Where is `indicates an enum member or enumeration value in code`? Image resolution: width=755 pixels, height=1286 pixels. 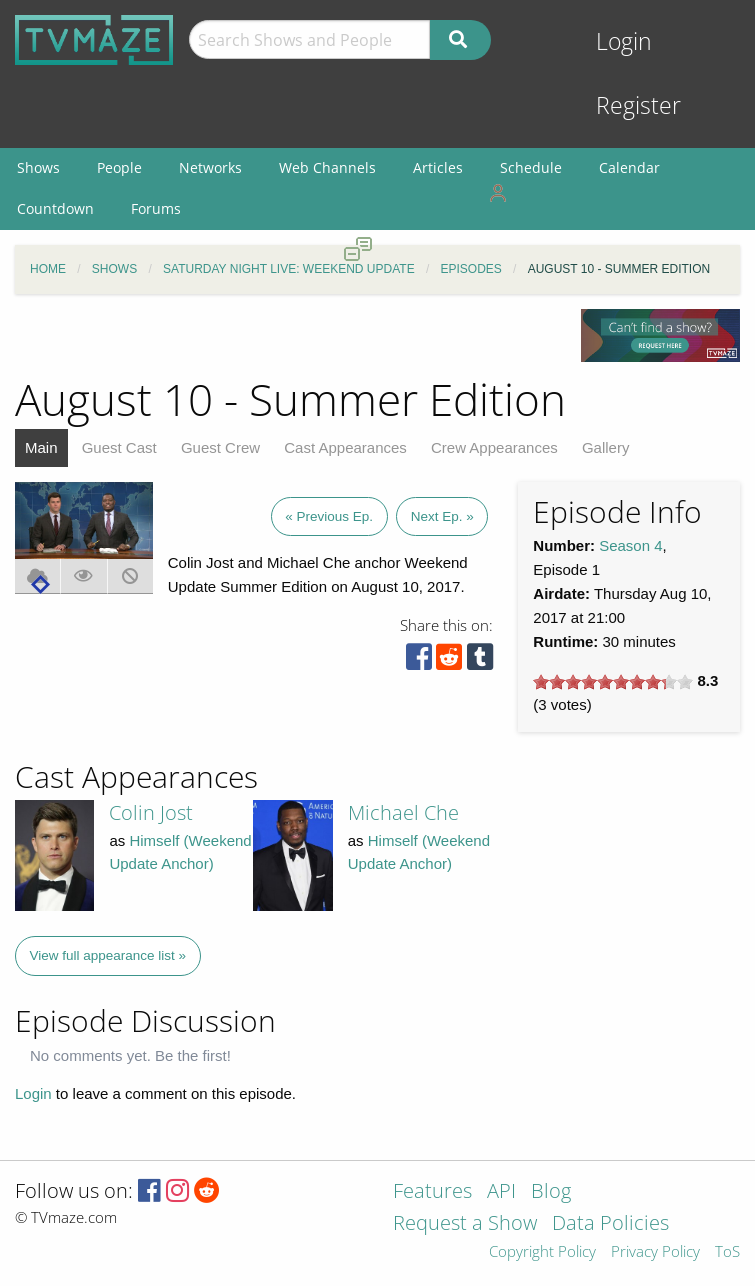 indicates an enum member or enumeration value in code is located at coordinates (358, 249).